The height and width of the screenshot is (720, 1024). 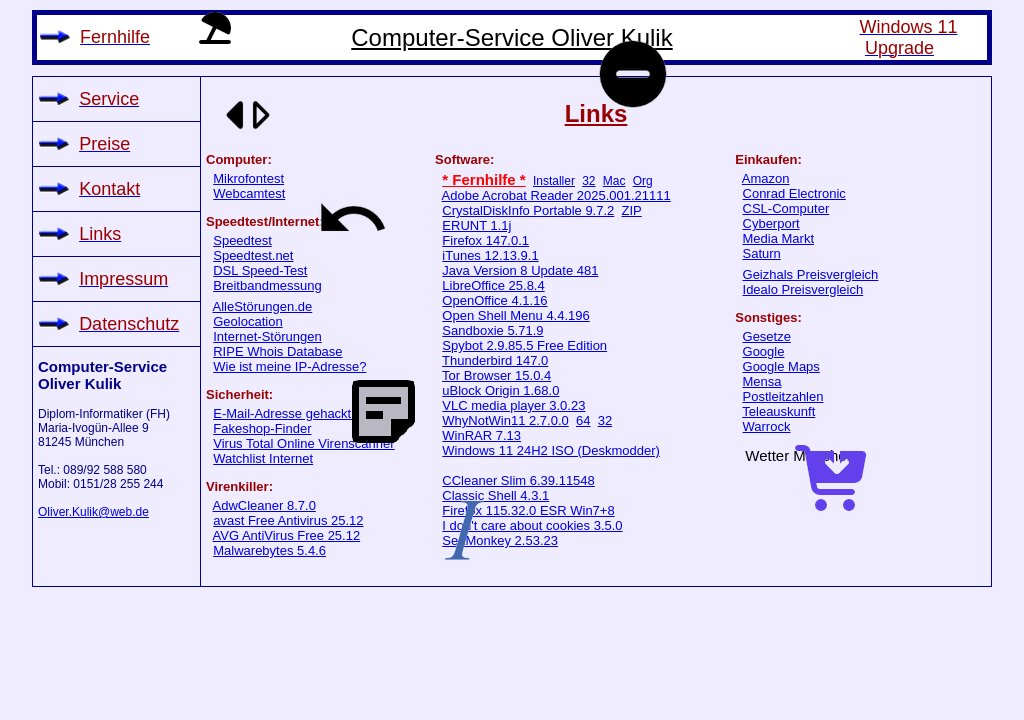 What do you see at coordinates (383, 411) in the screenshot?
I see `create a new sticky note` at bounding box center [383, 411].